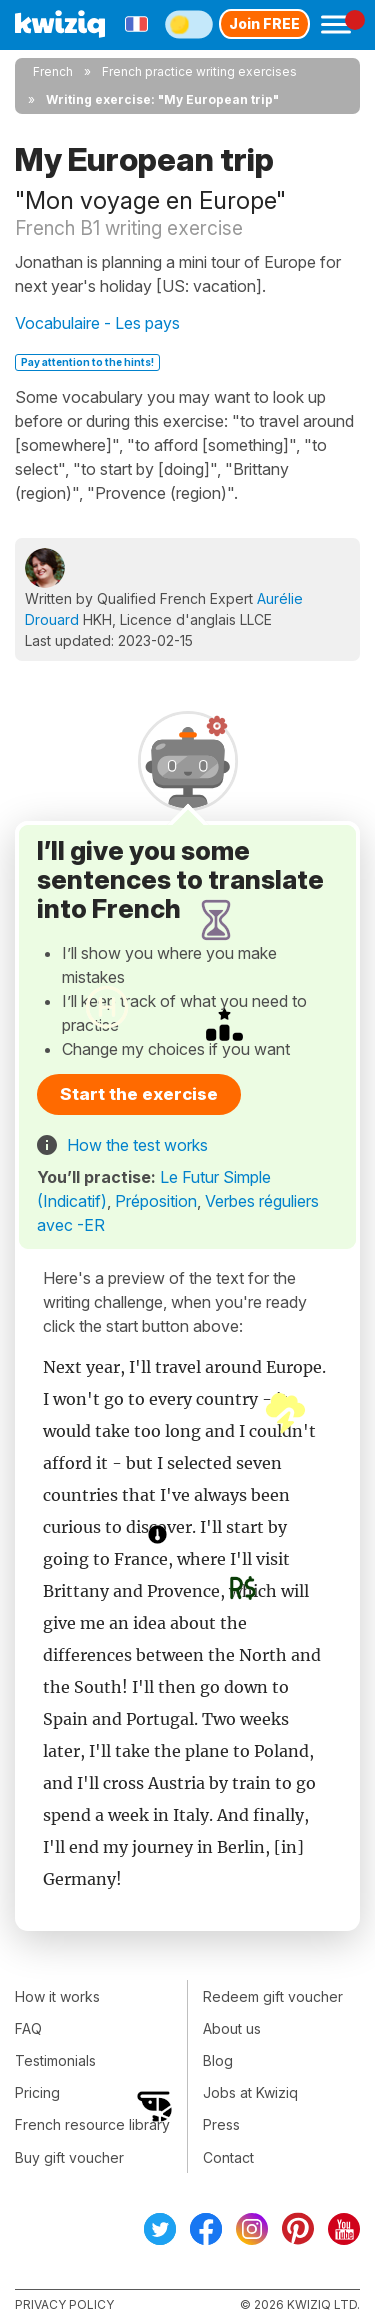 This screenshot has width=375, height=2319. Describe the element at coordinates (285, 1412) in the screenshot. I see `indicates thunderstorm or severe weather conditions` at that location.